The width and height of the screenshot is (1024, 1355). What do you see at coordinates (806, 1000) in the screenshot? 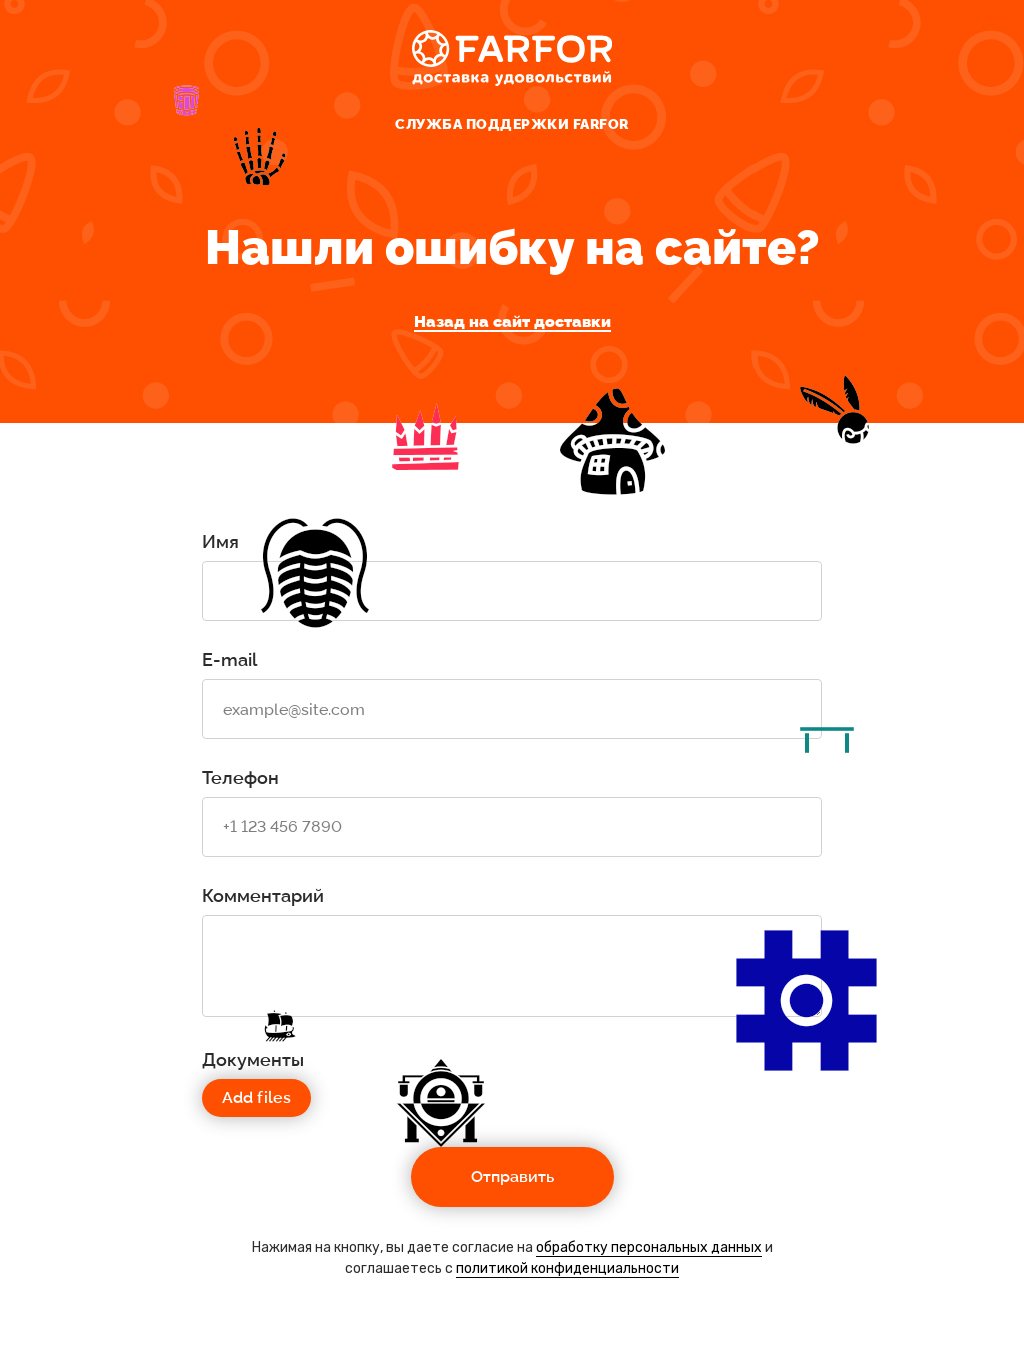
I see `settings or configuration menu` at bounding box center [806, 1000].